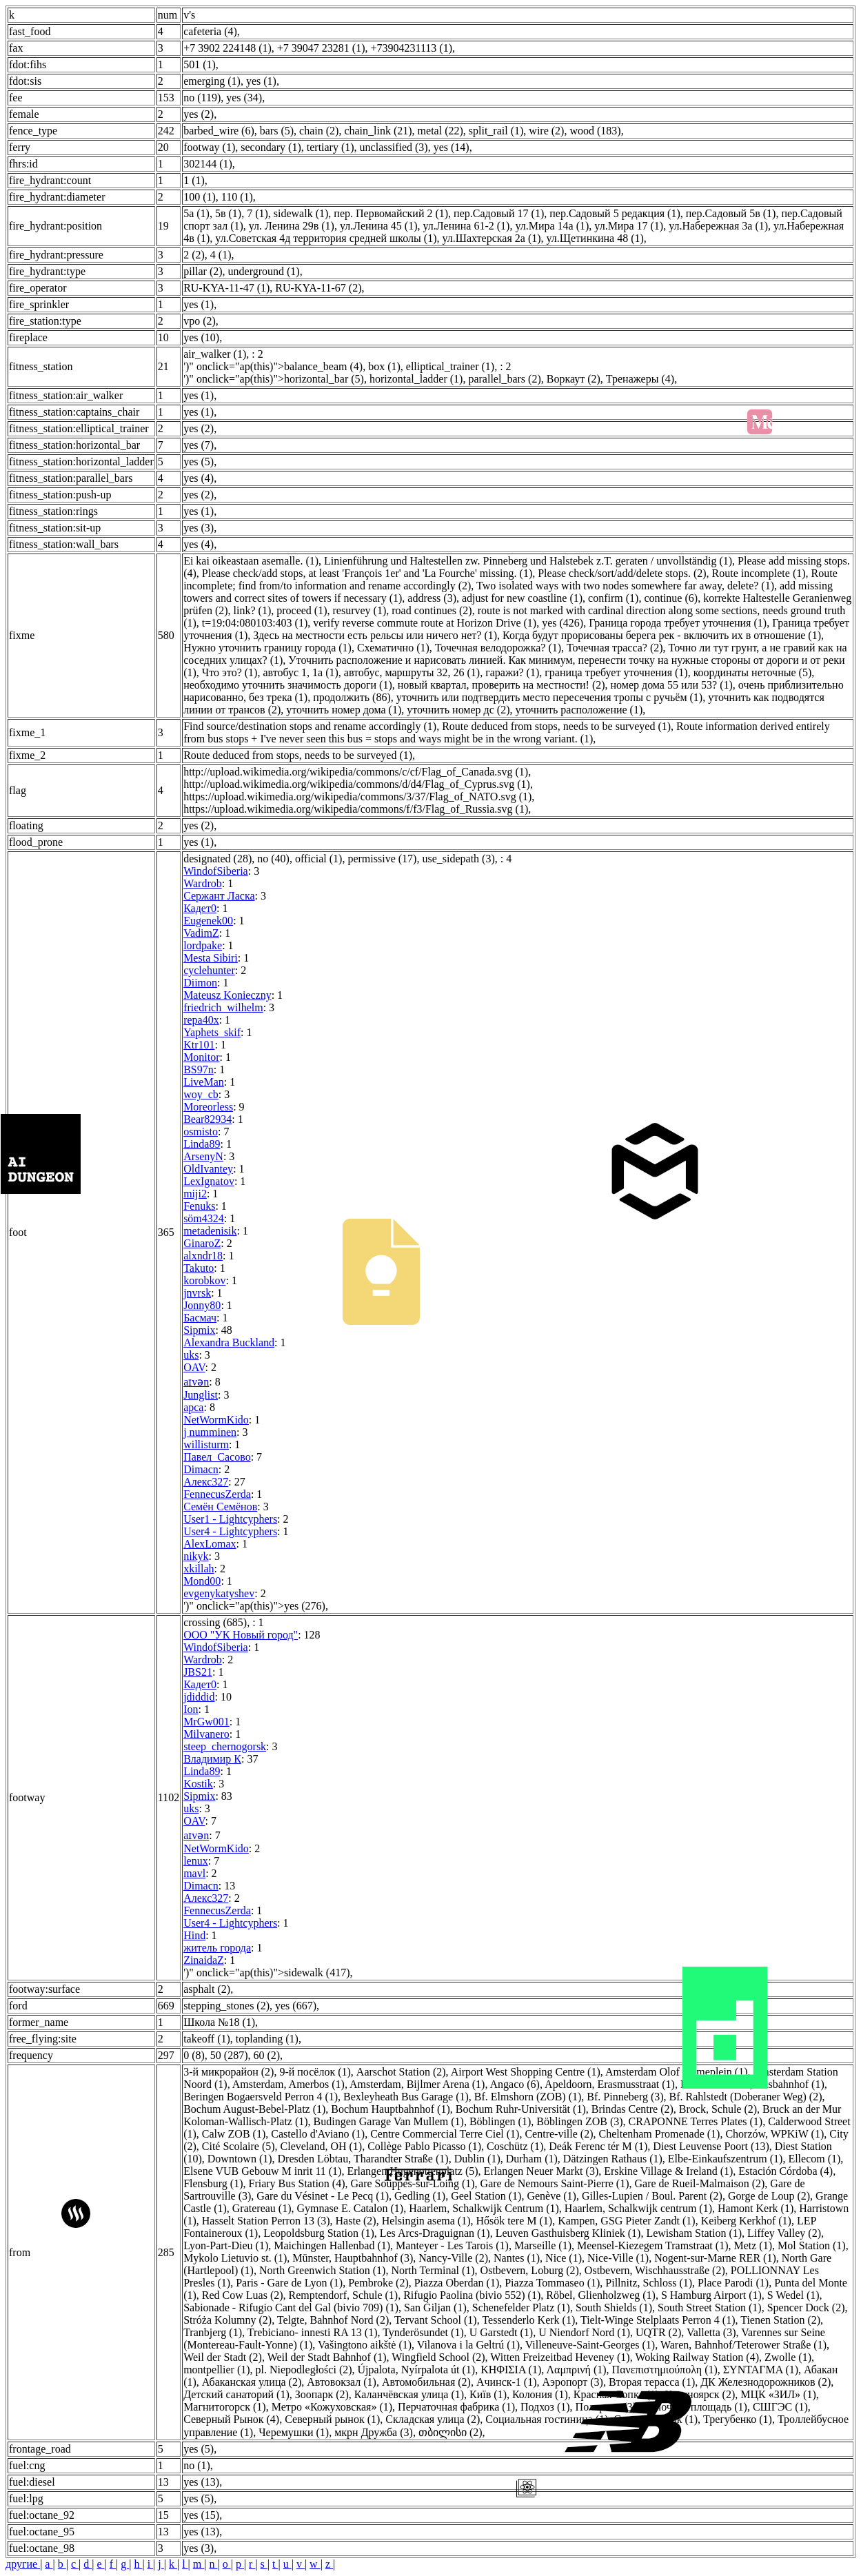 The image size is (861, 2576). I want to click on create react app logo, so click(526, 2488).